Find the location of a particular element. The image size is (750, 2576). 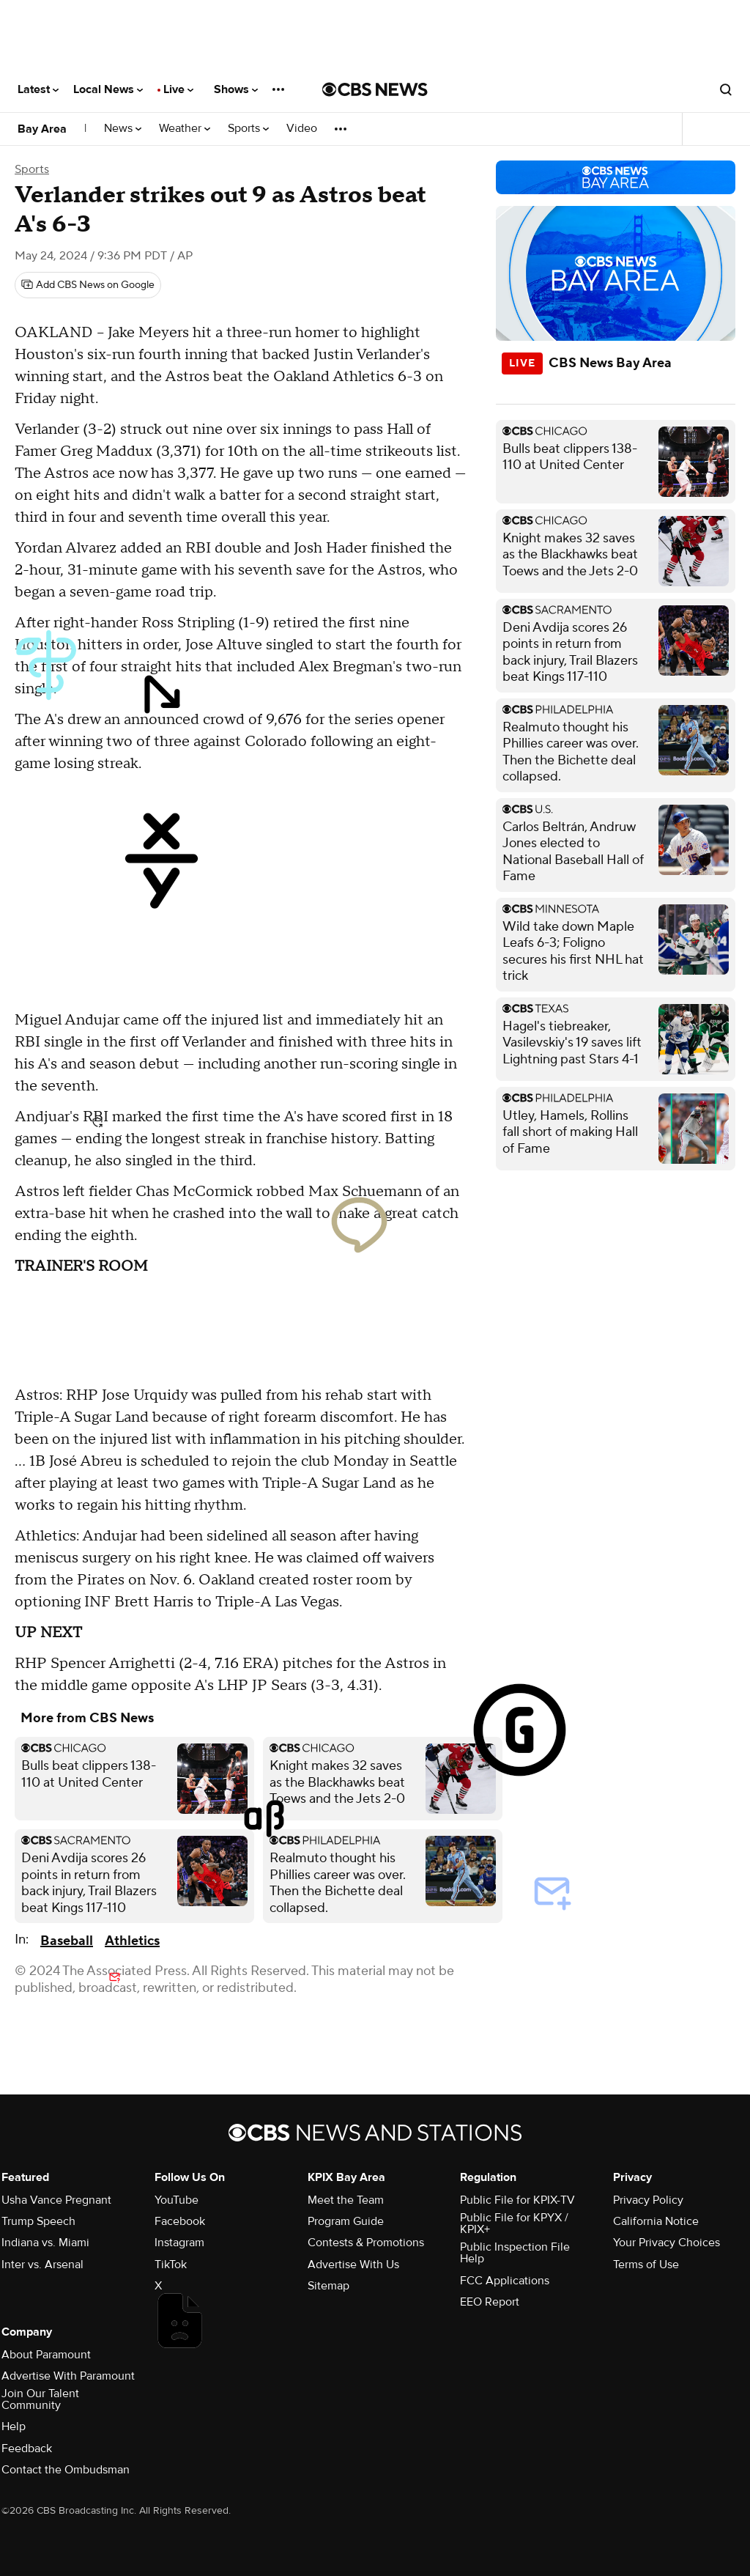

google account or google-related feature is located at coordinates (519, 1730).